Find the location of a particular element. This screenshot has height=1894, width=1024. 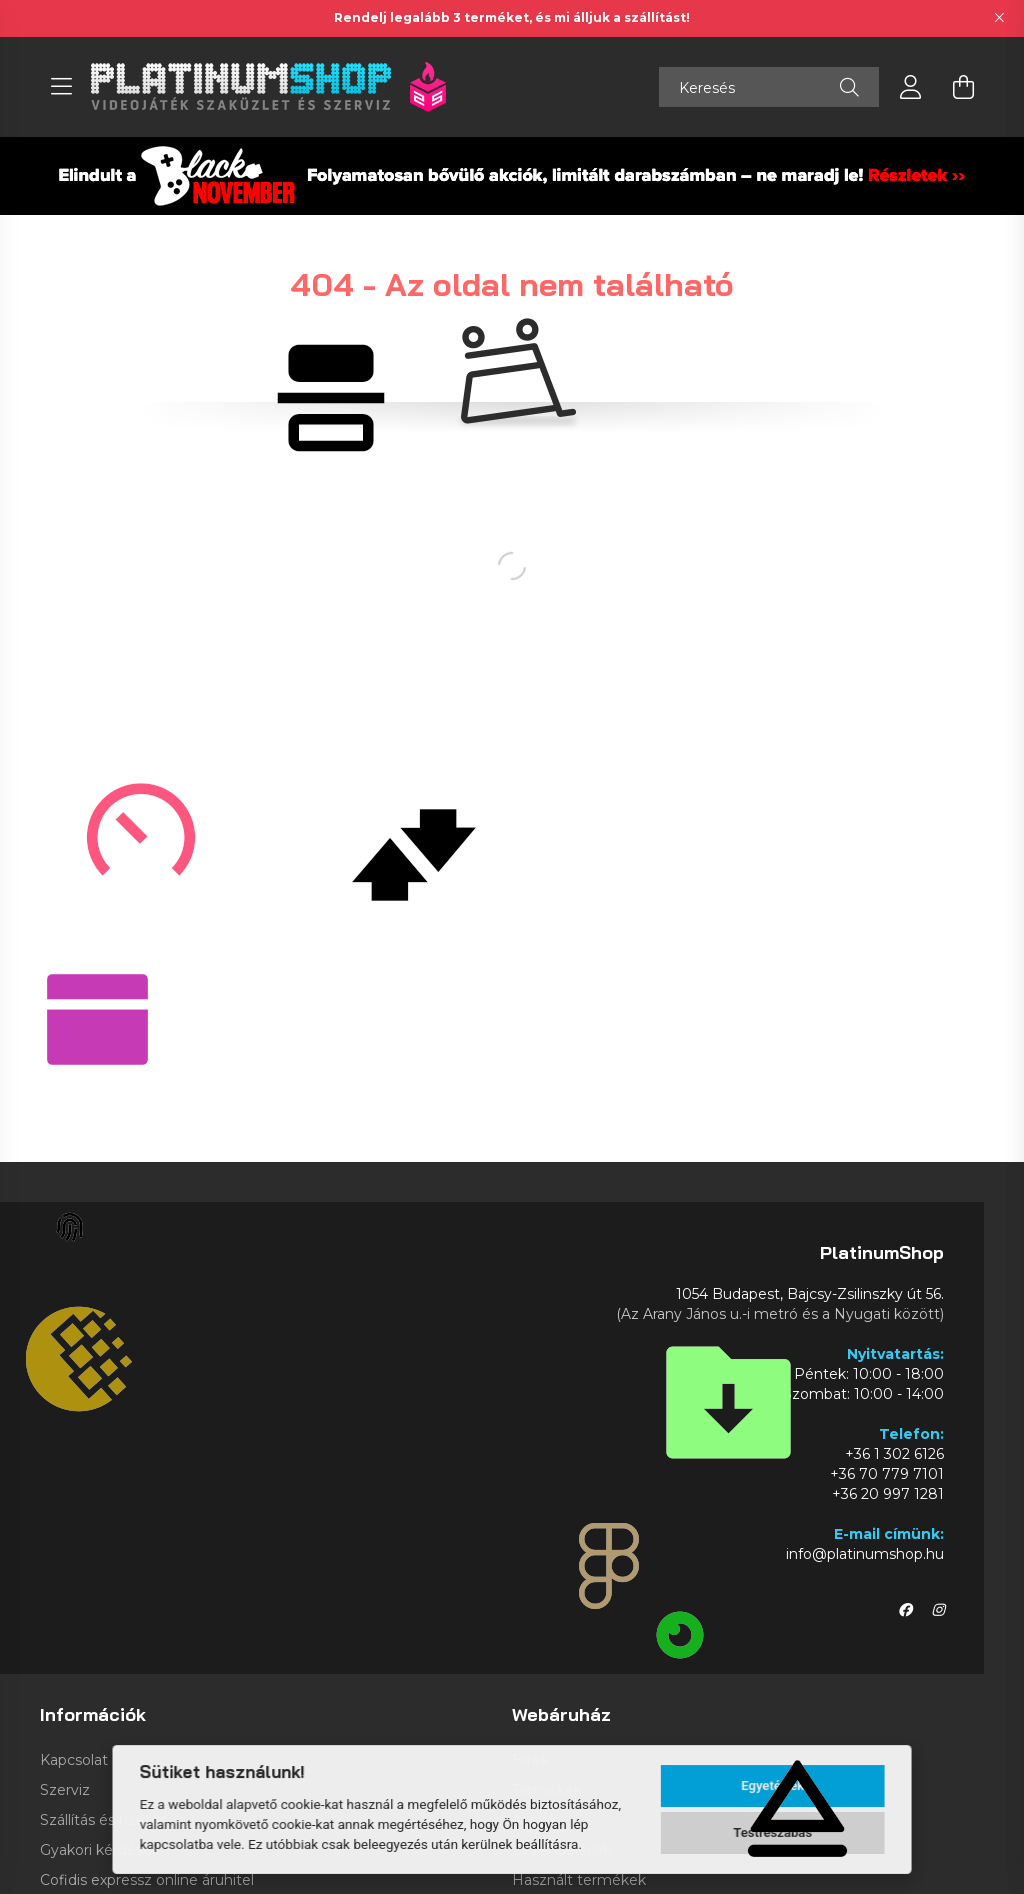

betfair logo is located at coordinates (414, 855).